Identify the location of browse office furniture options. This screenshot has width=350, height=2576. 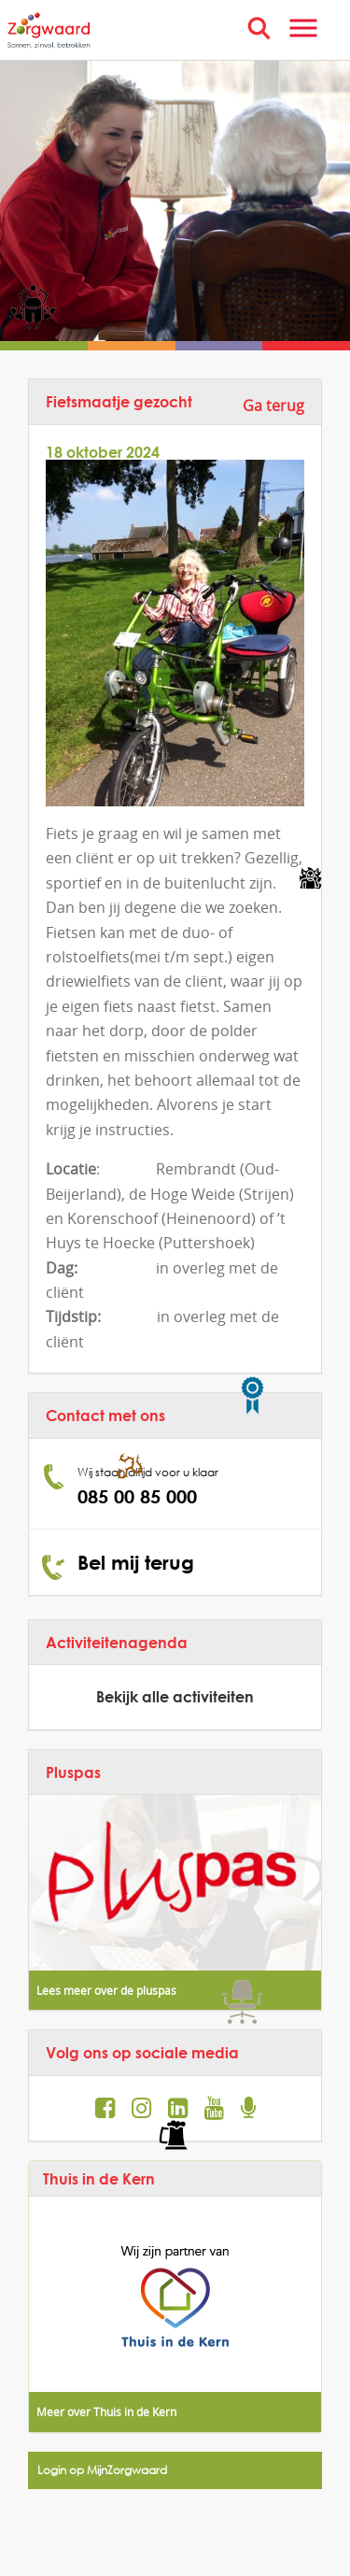
(242, 2001).